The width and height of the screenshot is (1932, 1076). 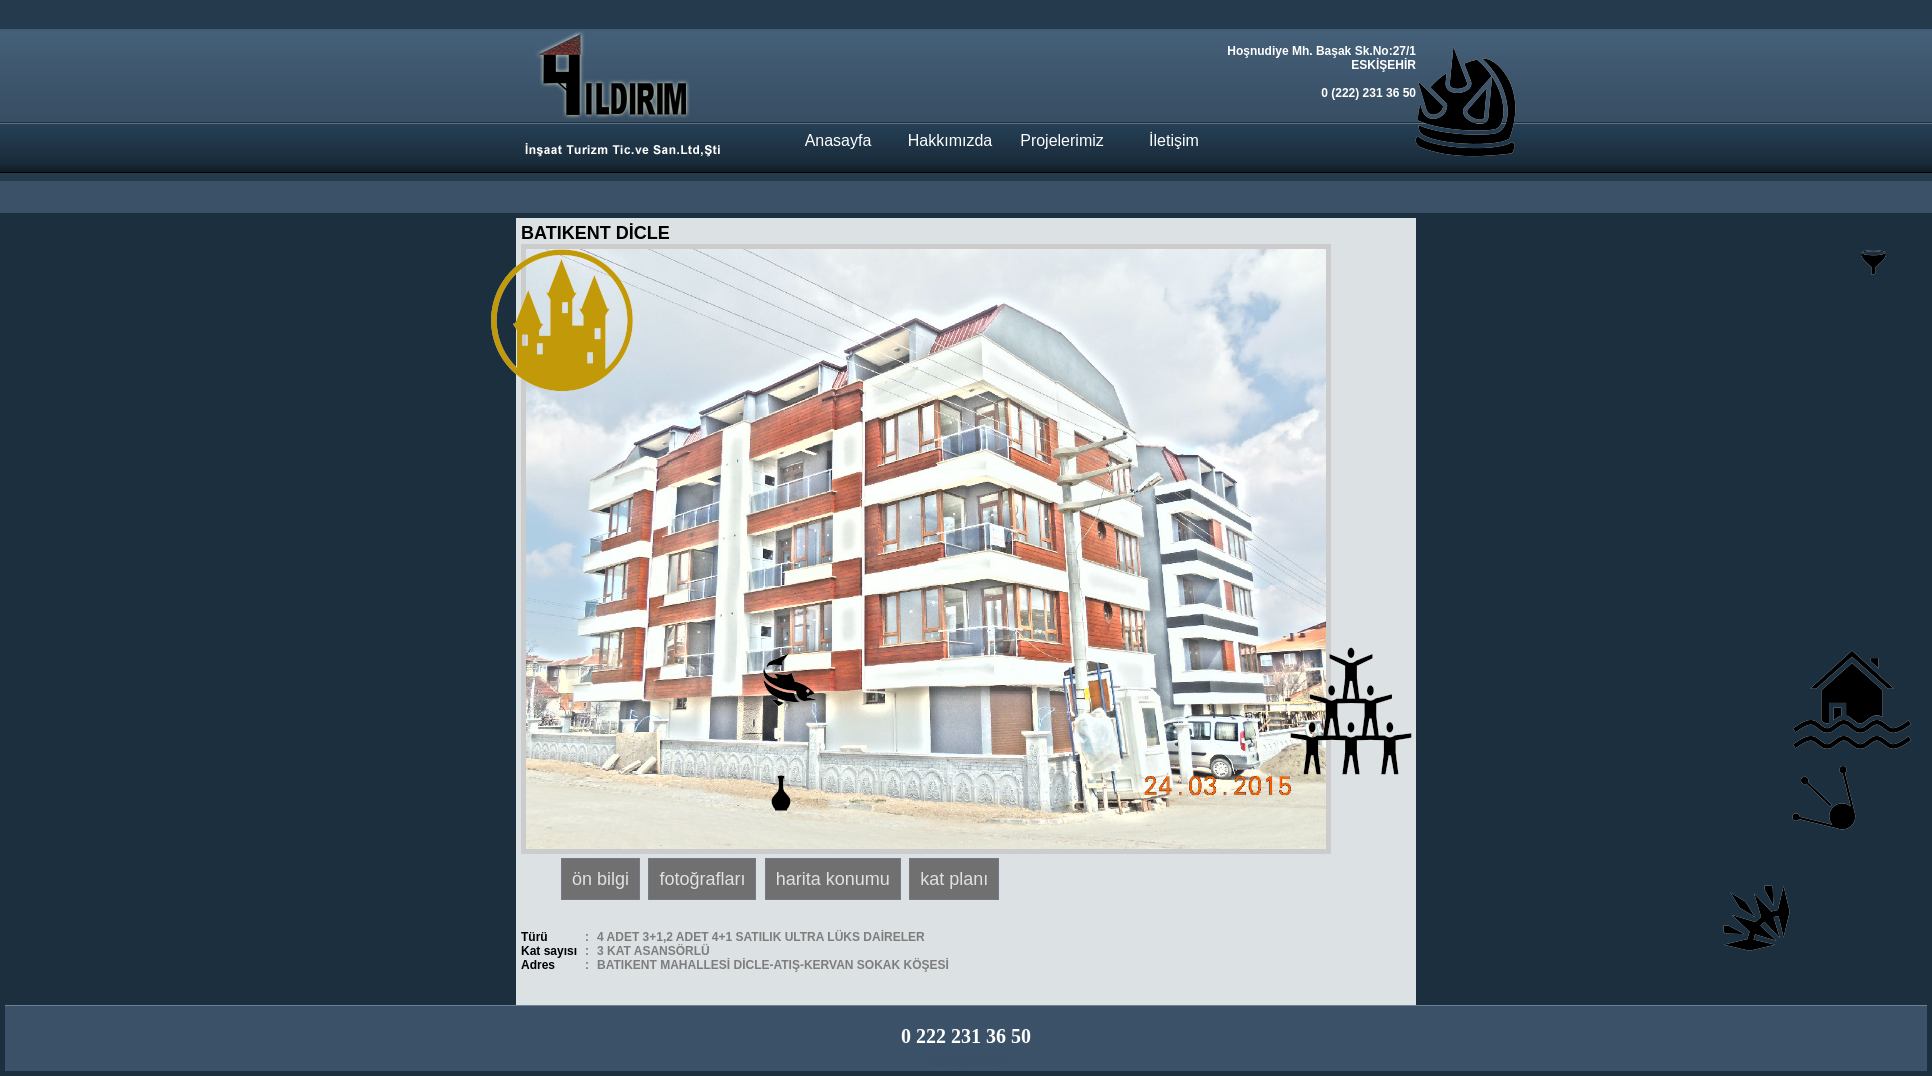 I want to click on decorative item or collectible in inventory, so click(x=781, y=793).